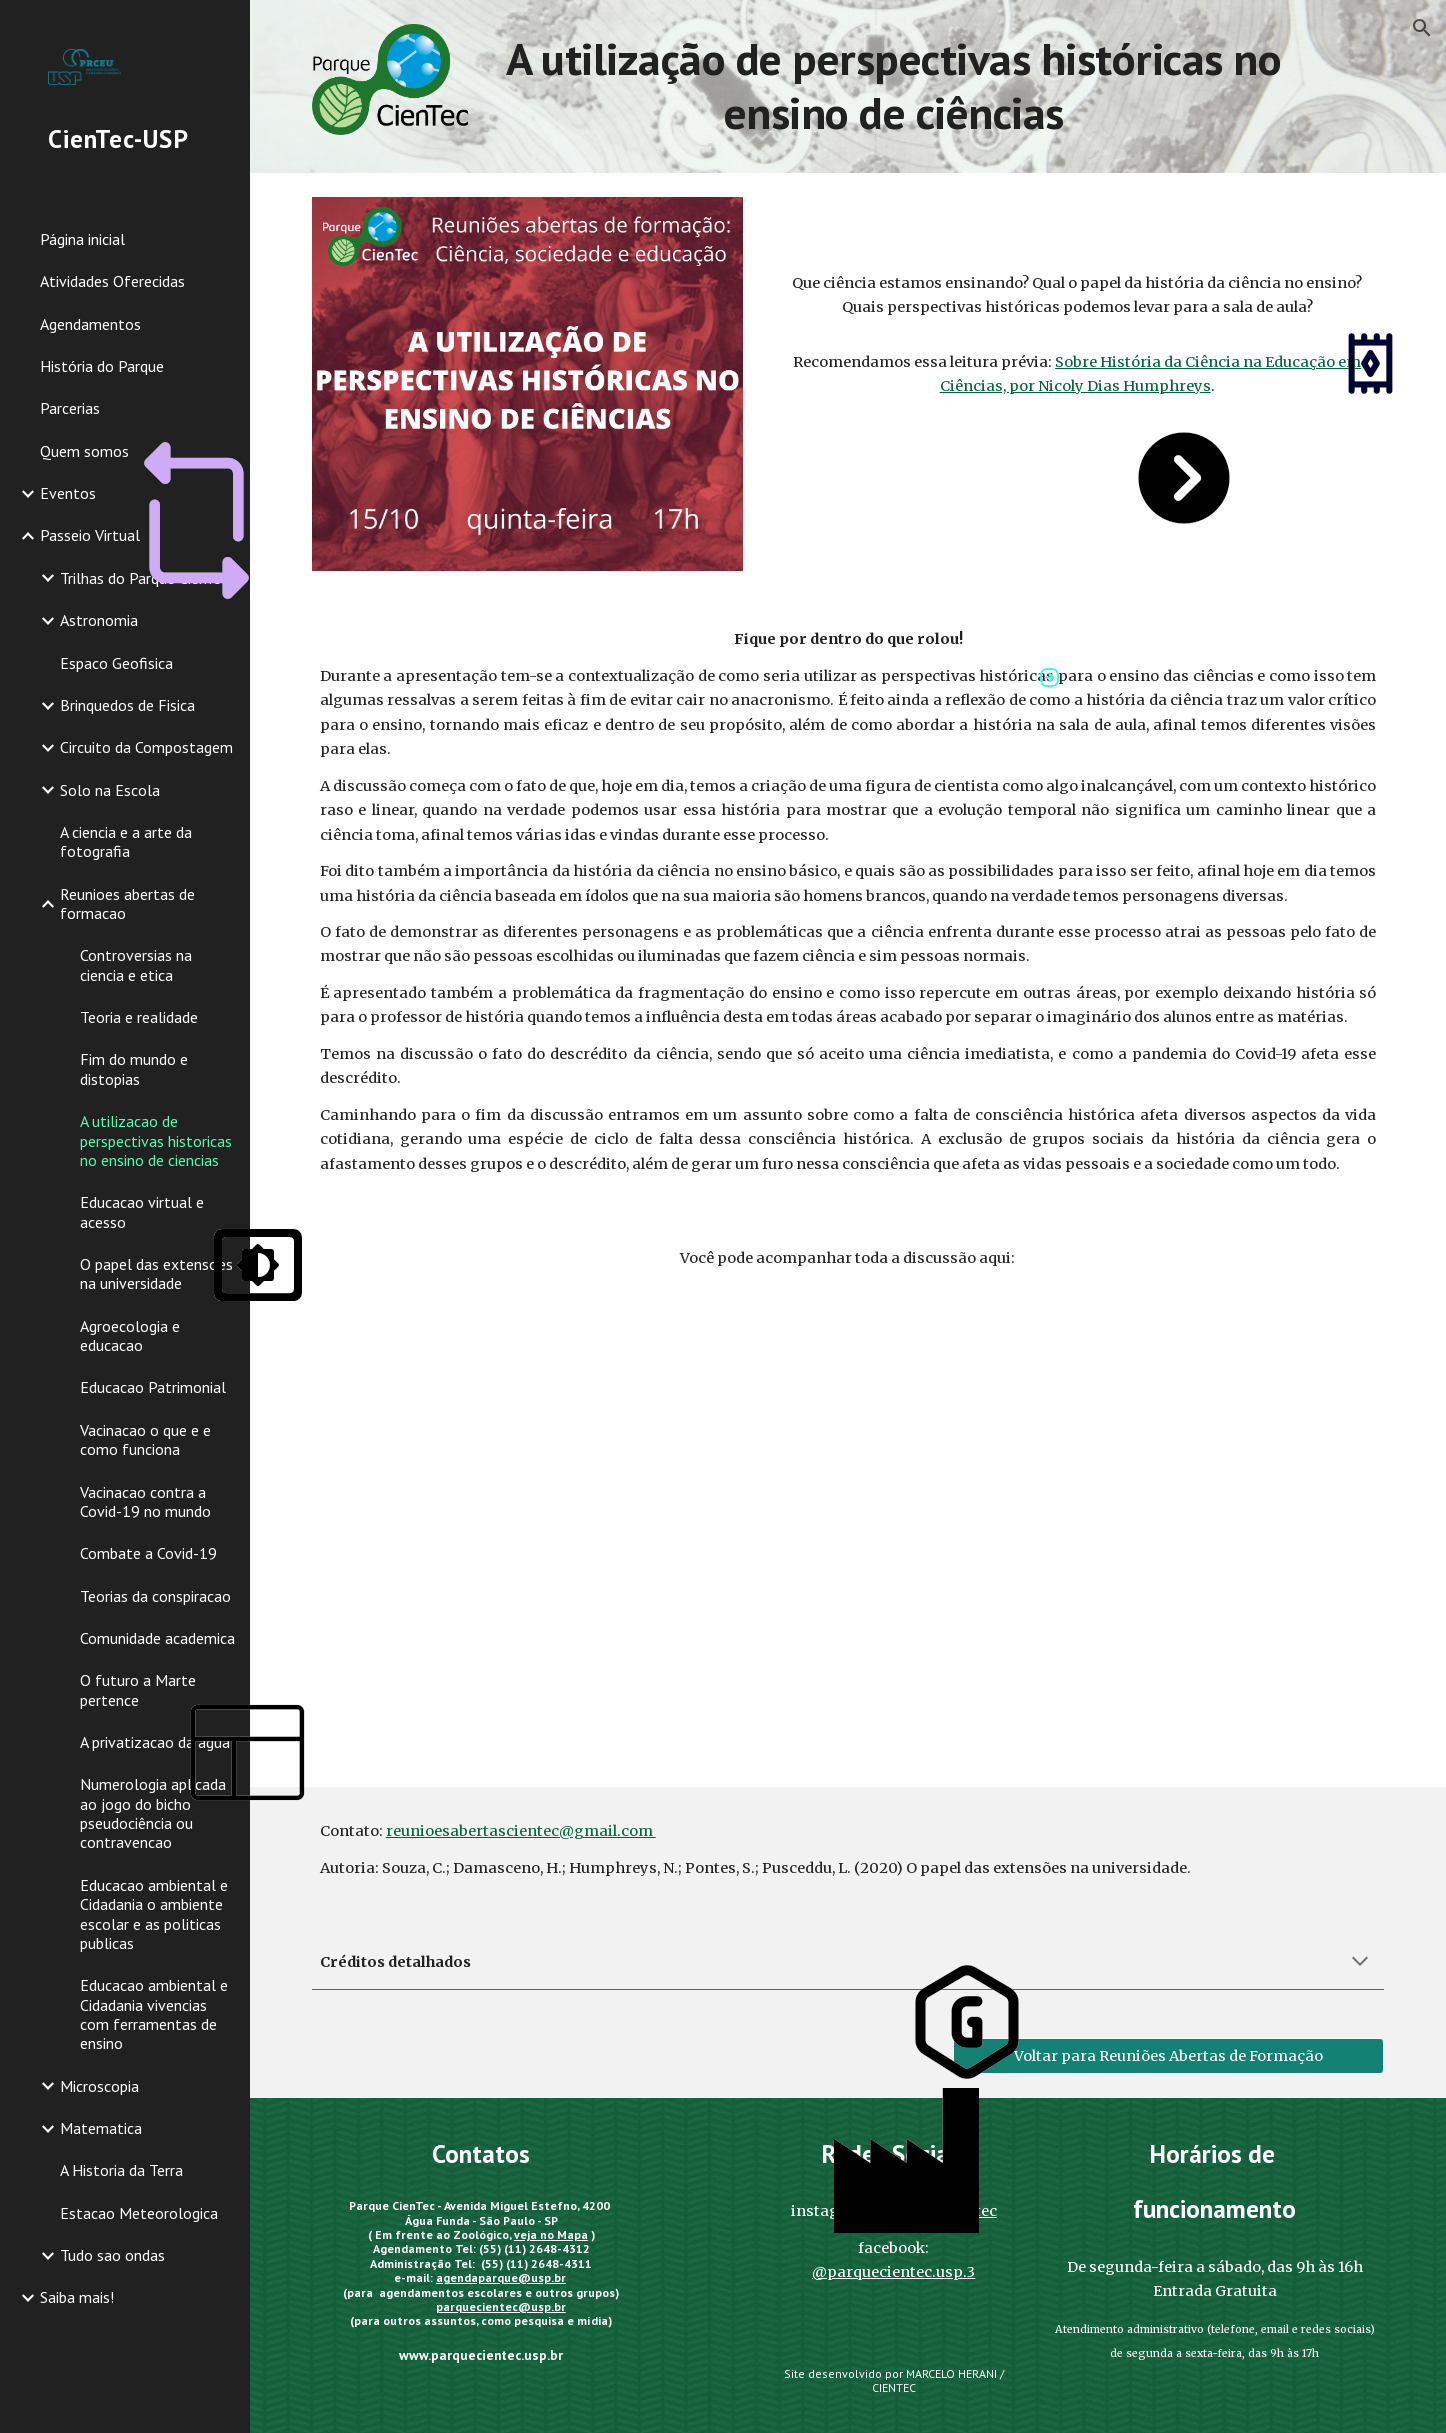  Describe the element at coordinates (1049, 677) in the screenshot. I see `proceed to the next step` at that location.